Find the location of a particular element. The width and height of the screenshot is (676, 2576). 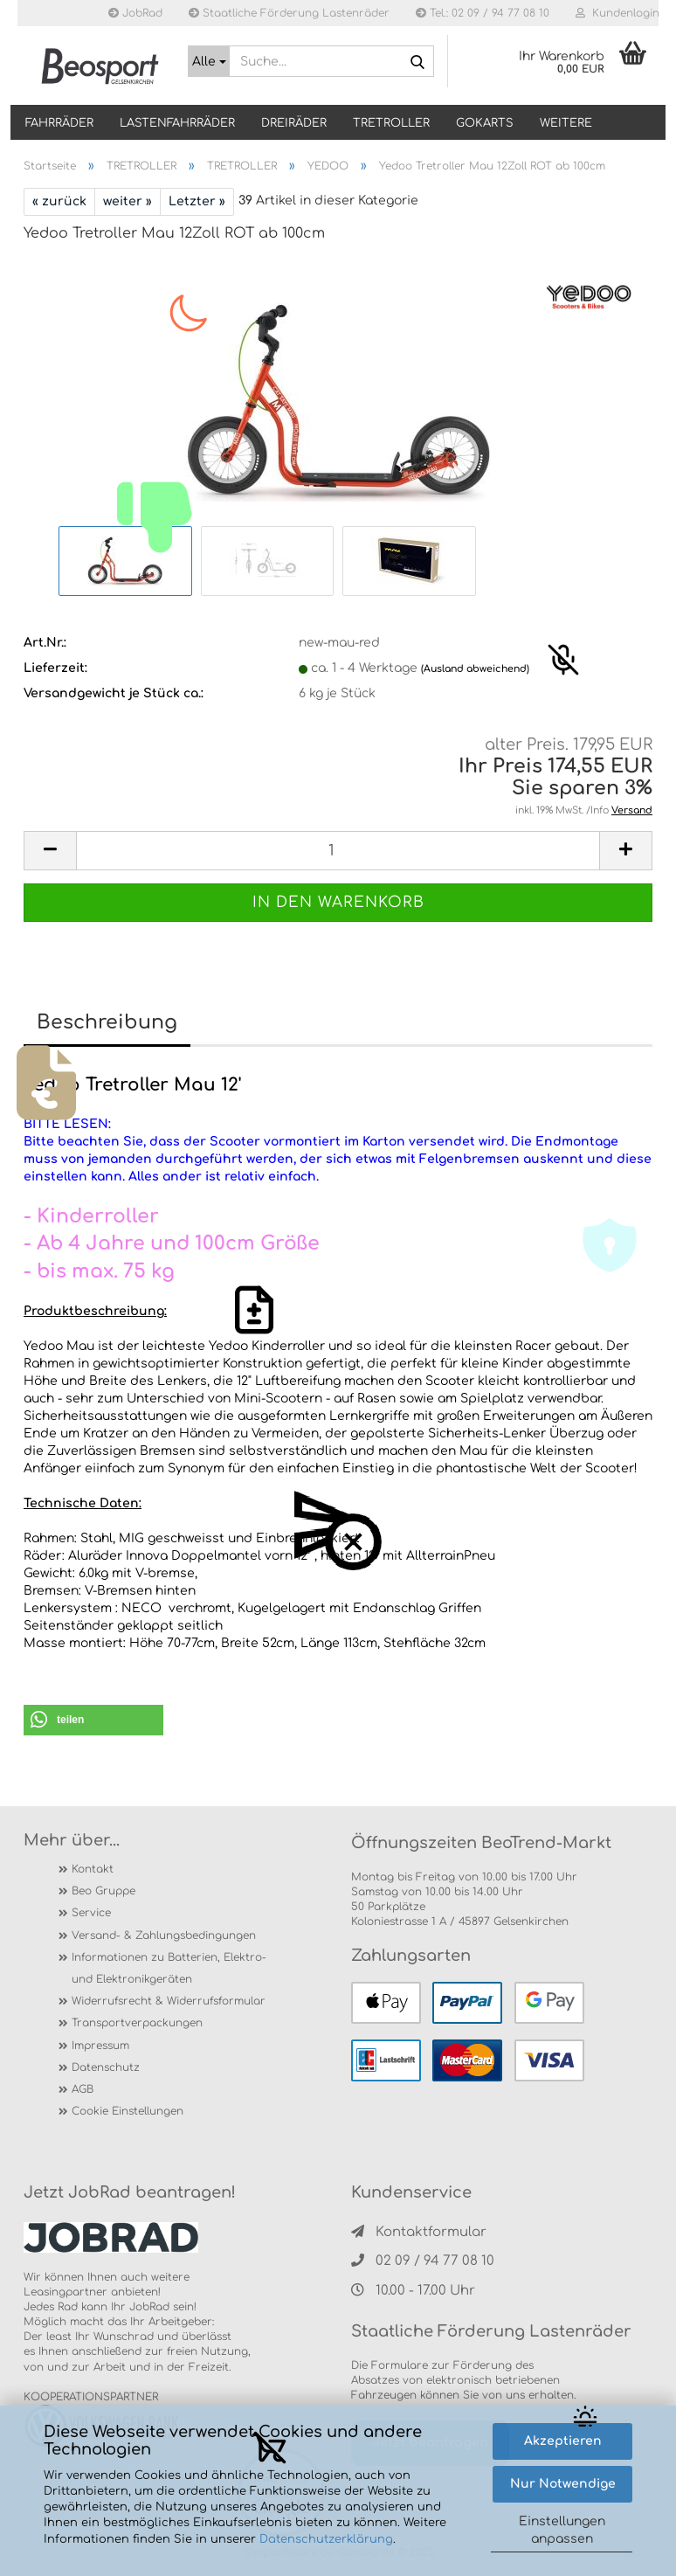

view euro currency document is located at coordinates (46, 1083).